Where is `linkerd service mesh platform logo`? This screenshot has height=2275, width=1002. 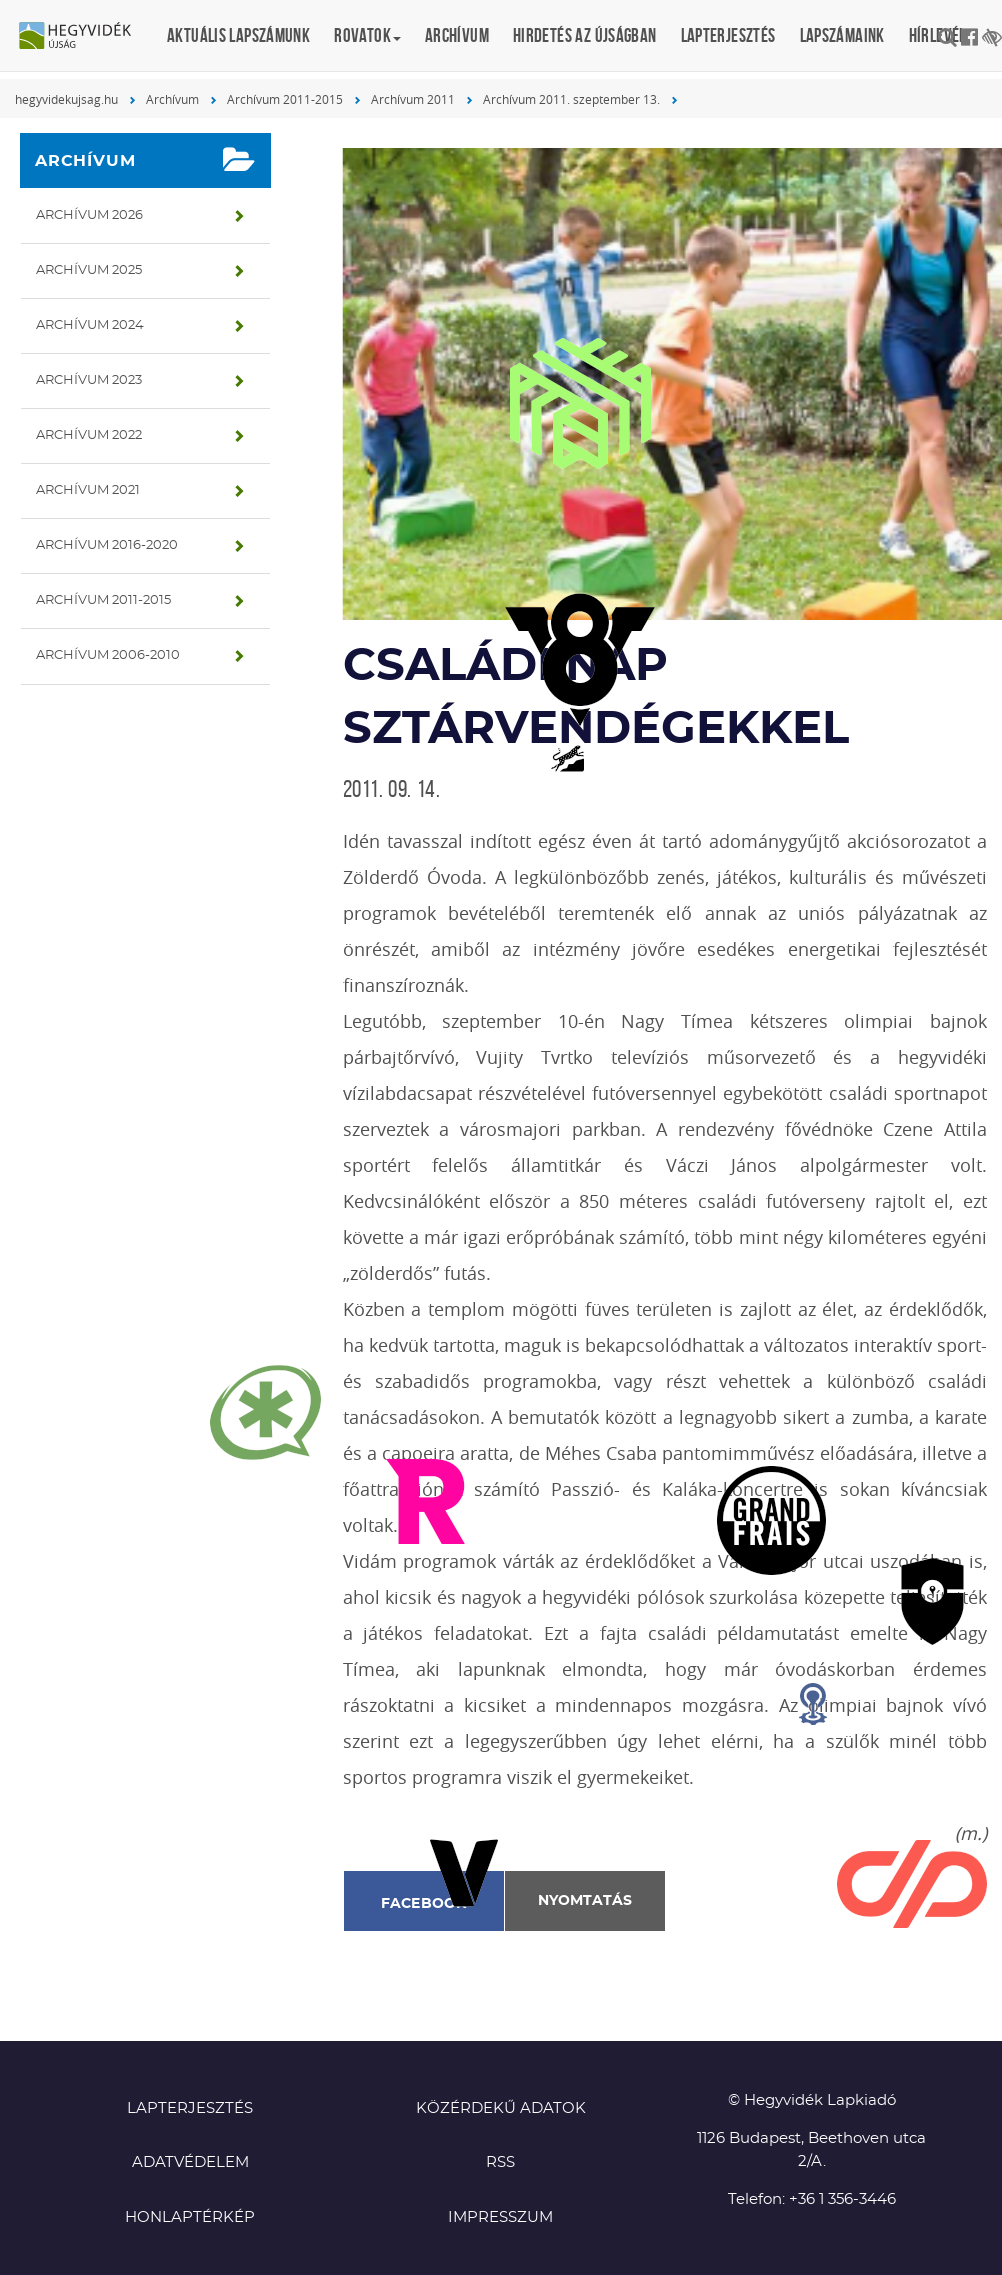 linkerd service mesh platform logo is located at coordinates (580, 403).